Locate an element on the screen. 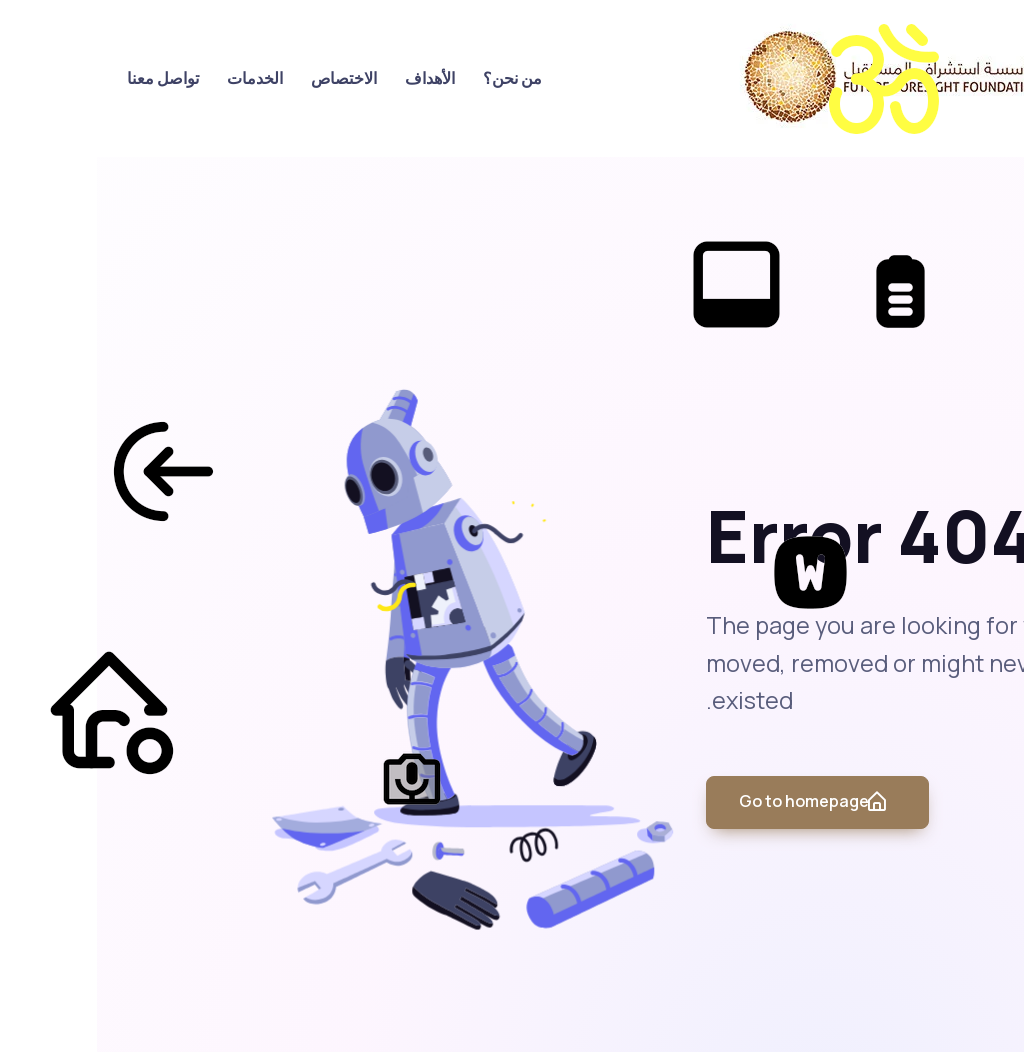 The height and width of the screenshot is (1052, 1024). indicates hinduism or hindu-related content is located at coordinates (884, 79).